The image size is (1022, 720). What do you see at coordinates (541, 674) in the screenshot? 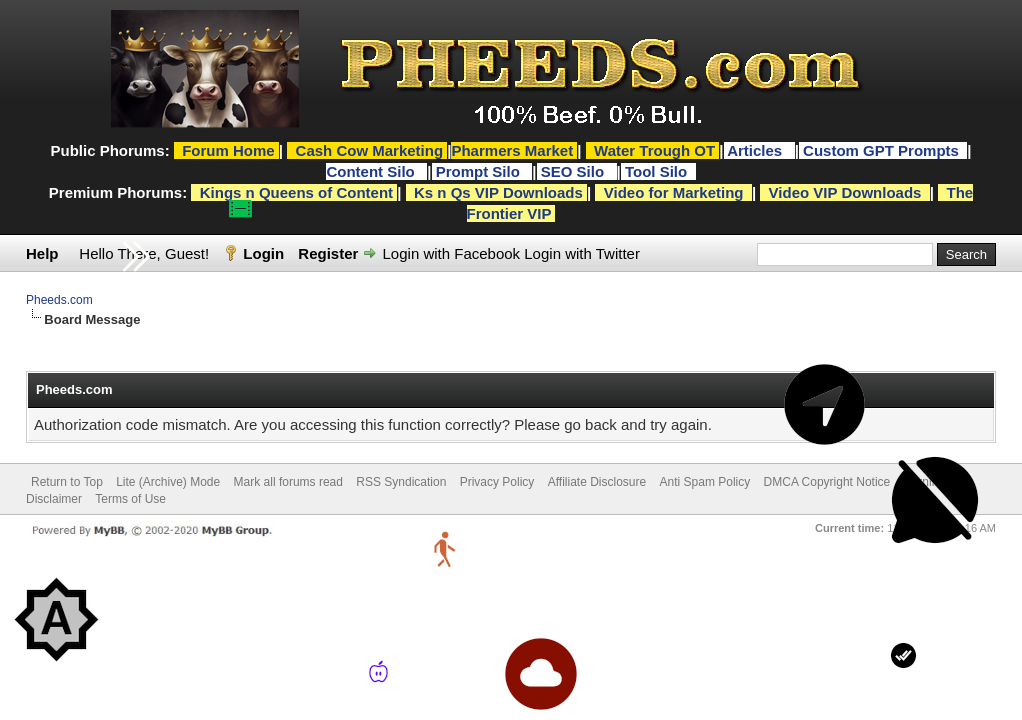
I see `access cloud storage` at bounding box center [541, 674].